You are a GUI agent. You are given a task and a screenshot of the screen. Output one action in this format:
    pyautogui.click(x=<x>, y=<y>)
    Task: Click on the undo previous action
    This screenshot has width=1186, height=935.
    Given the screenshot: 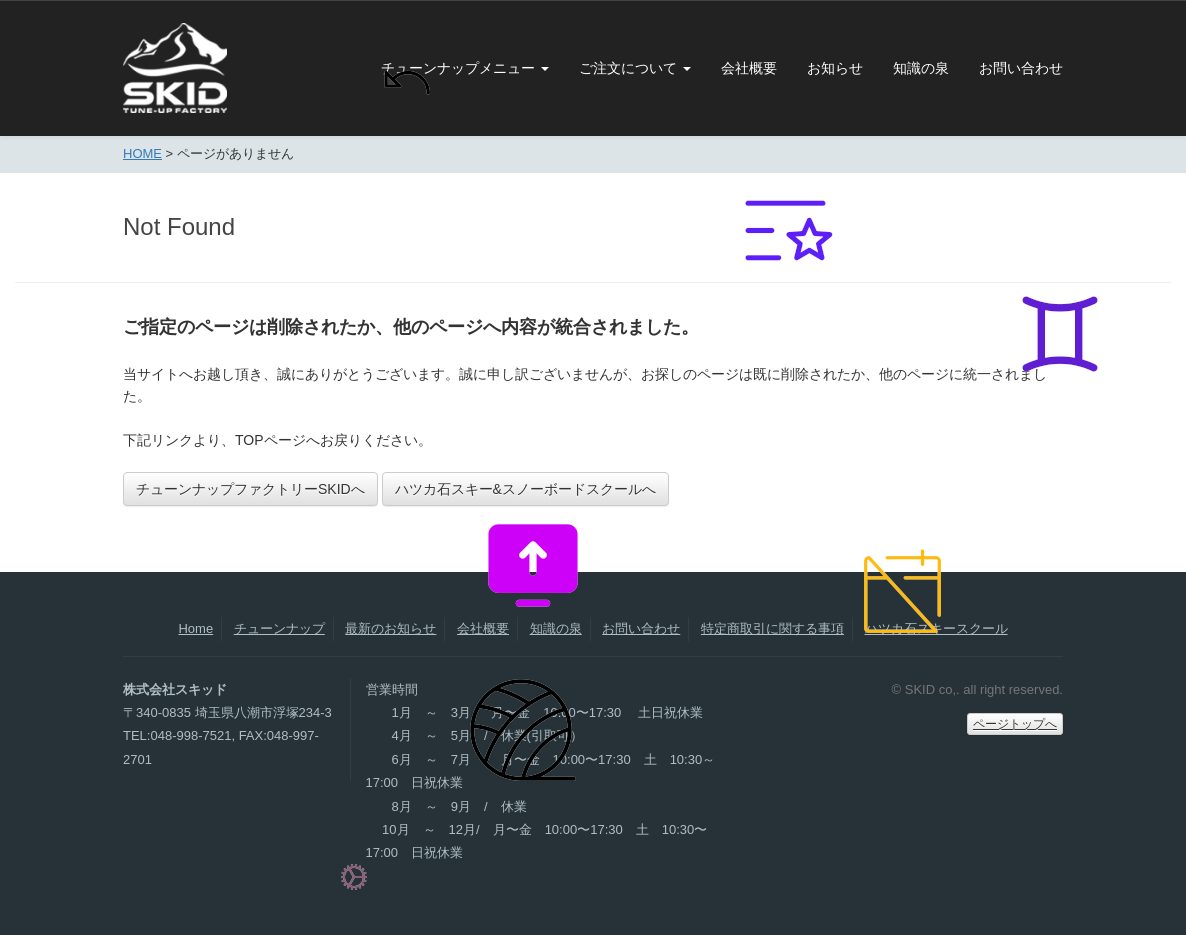 What is the action you would take?
    pyautogui.click(x=408, y=81)
    